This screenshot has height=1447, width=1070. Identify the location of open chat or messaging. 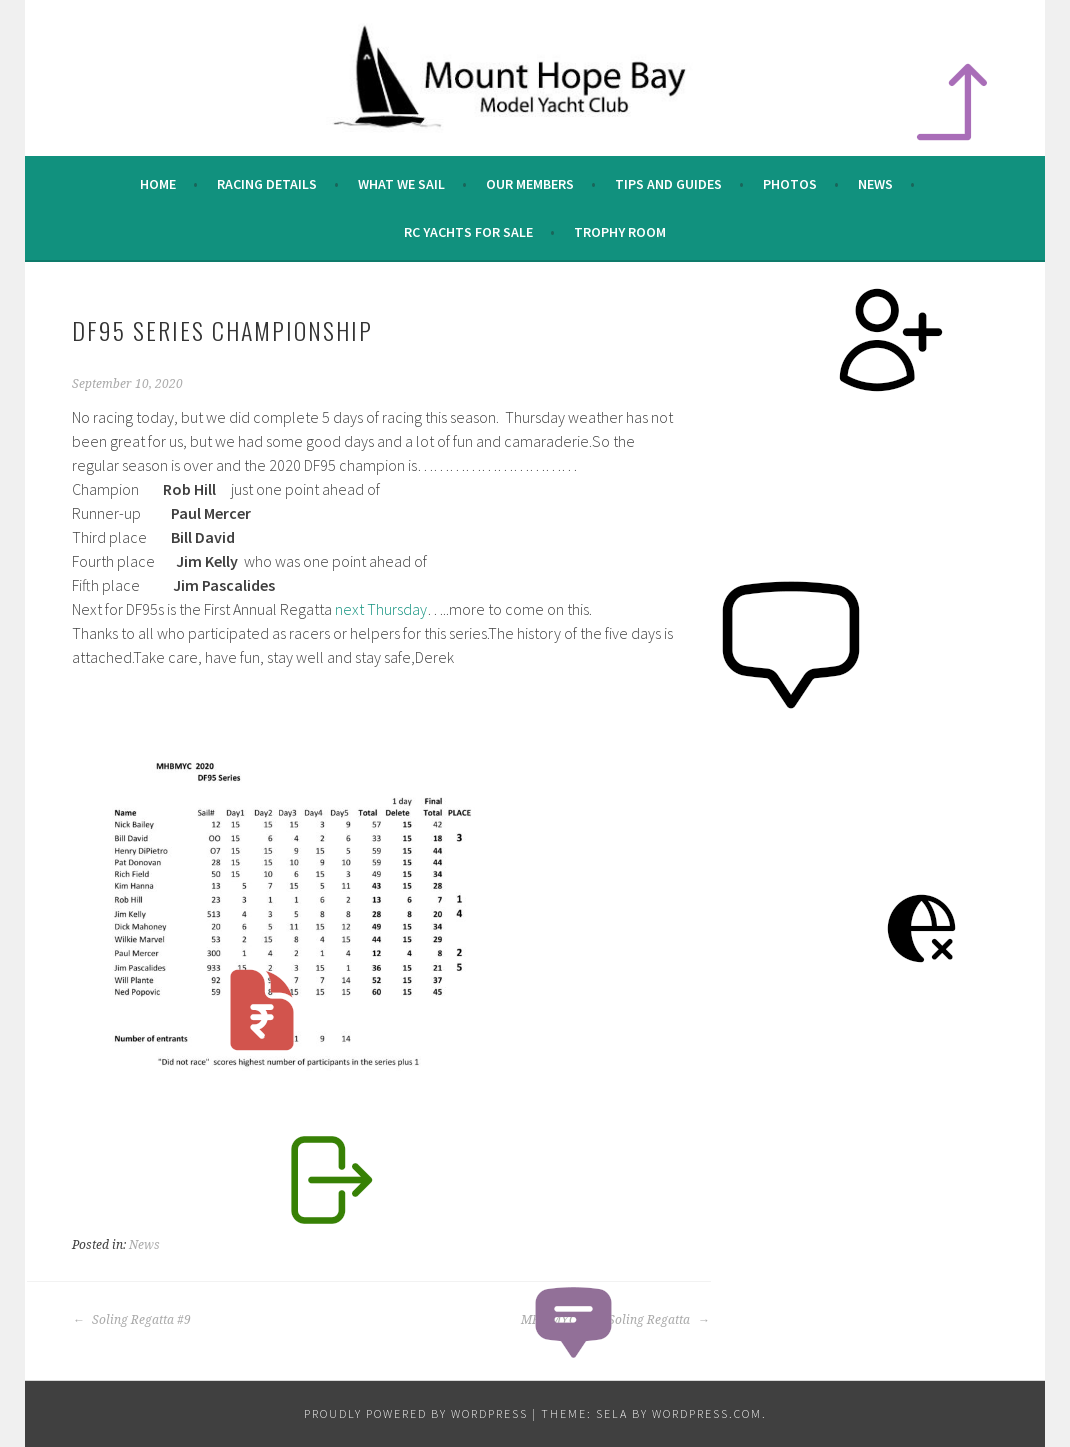
(573, 1322).